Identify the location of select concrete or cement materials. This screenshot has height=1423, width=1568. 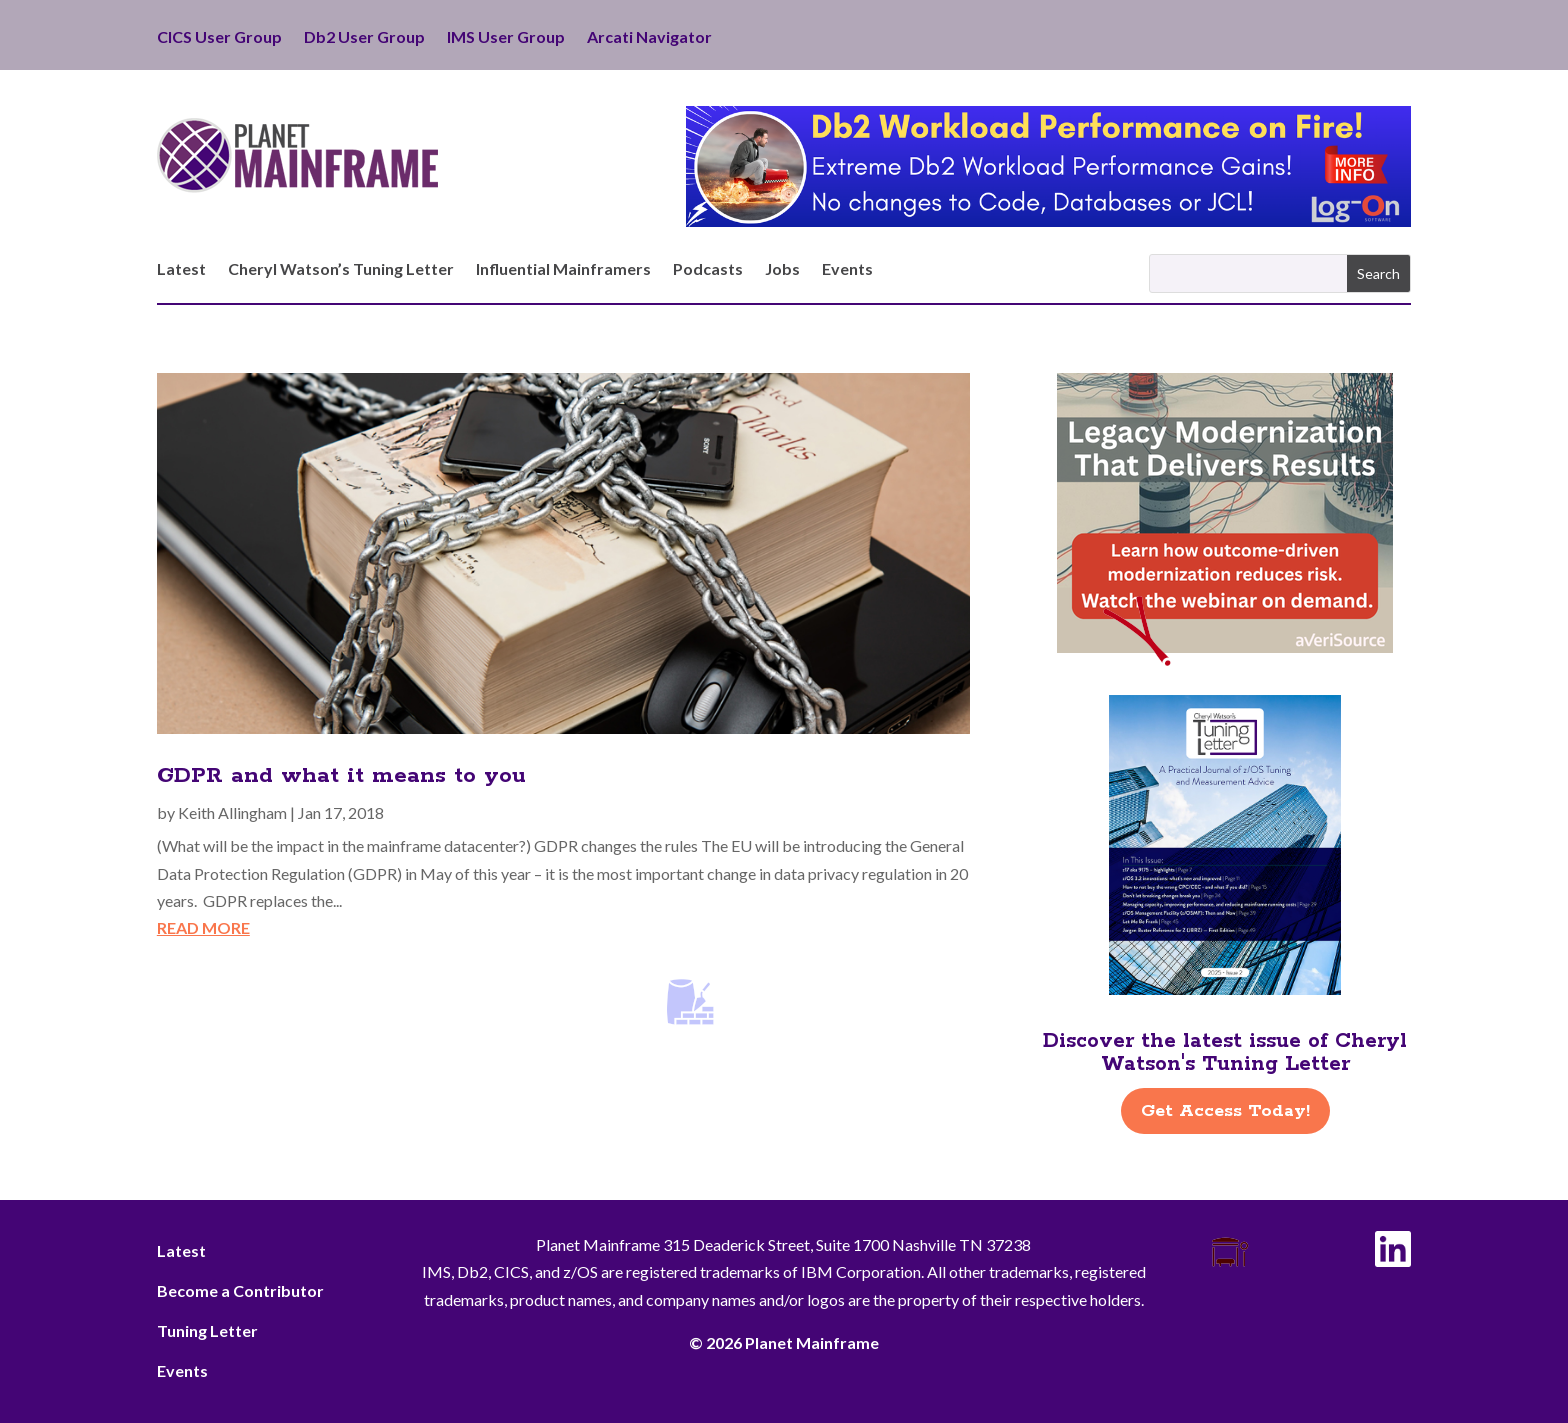
(690, 1001).